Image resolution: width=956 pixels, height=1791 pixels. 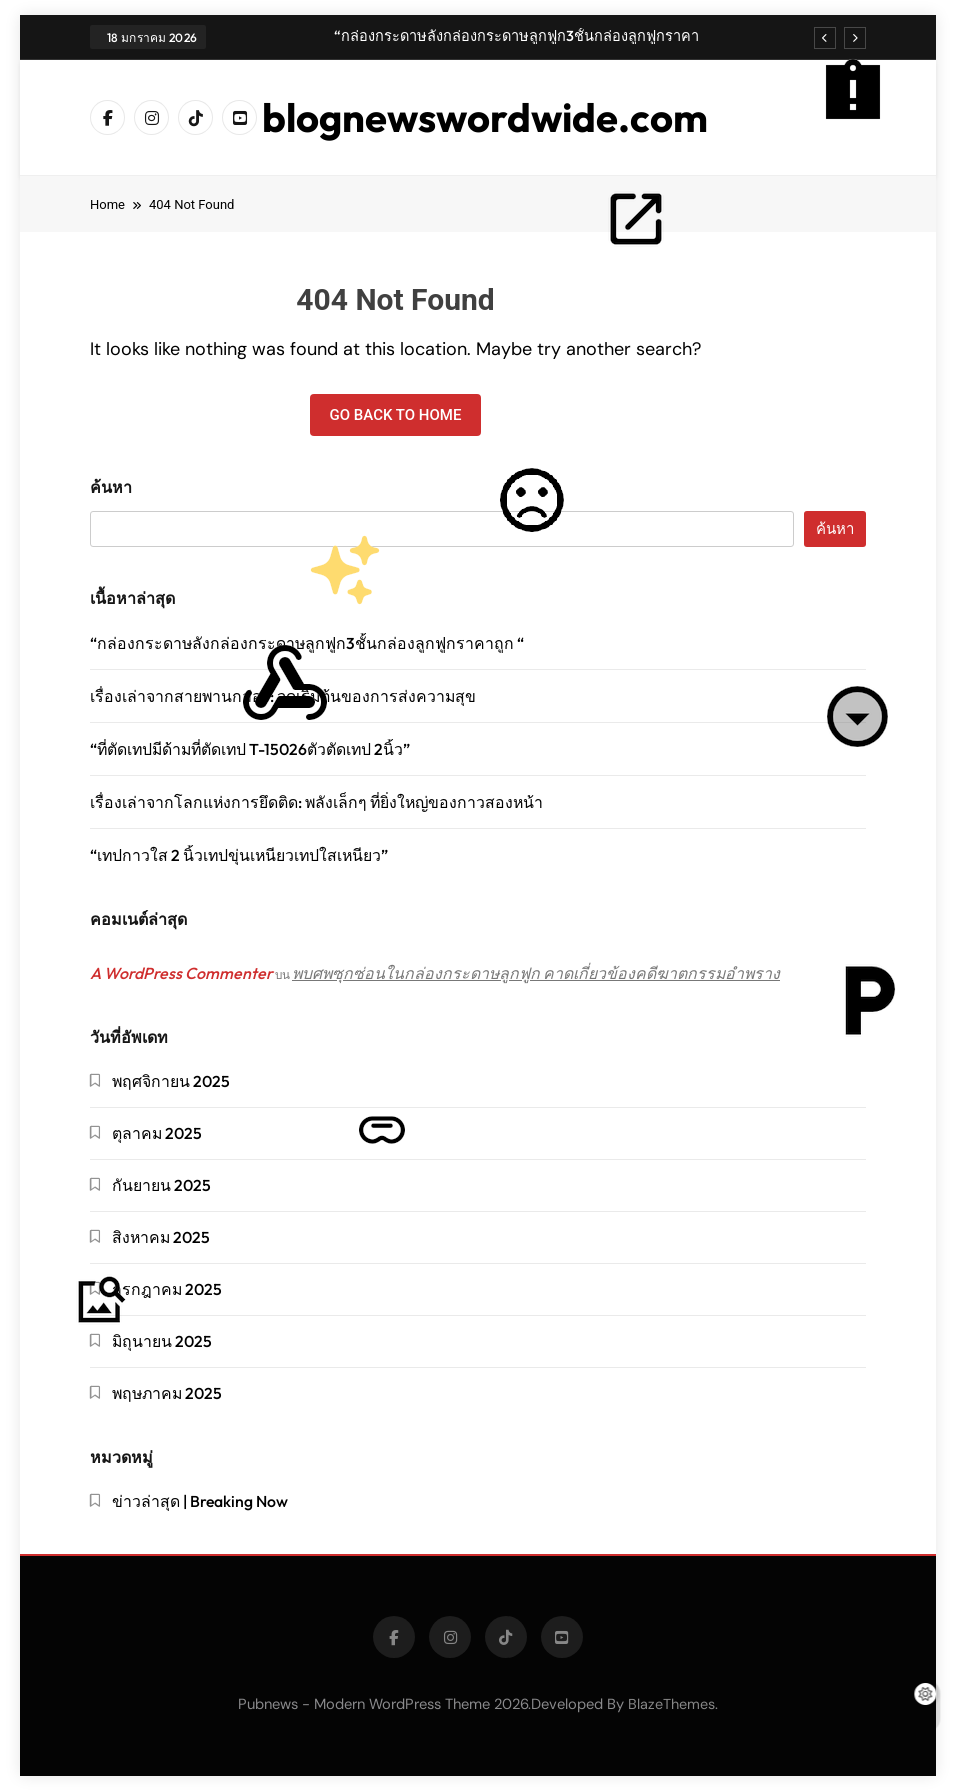 What do you see at coordinates (382, 1130) in the screenshot?
I see `access virtual reality or immersive mode` at bounding box center [382, 1130].